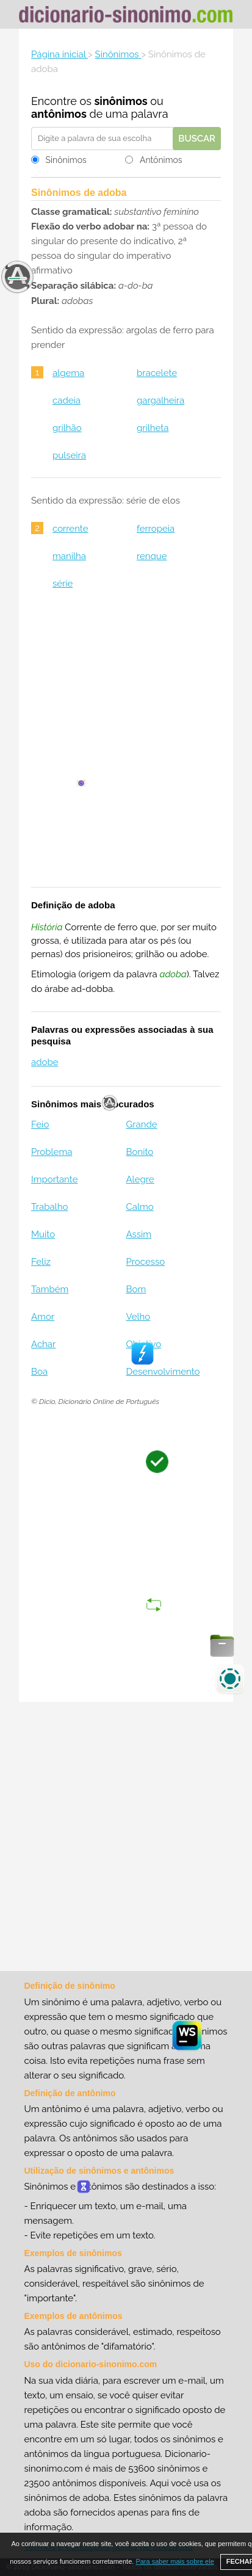 This screenshot has height=2576, width=252. I want to click on open cheese webcam application, so click(81, 783).